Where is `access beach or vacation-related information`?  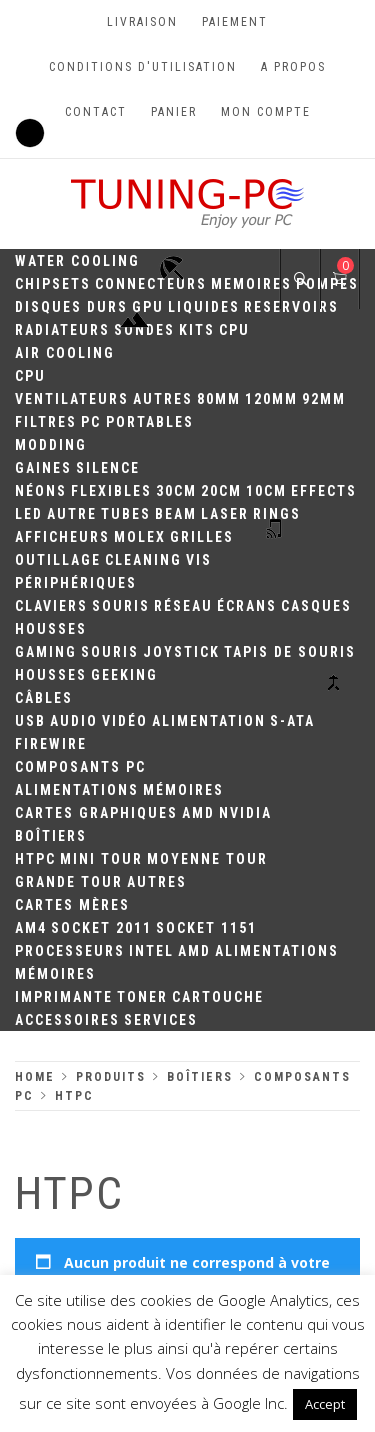 access beach or vacation-related information is located at coordinates (172, 268).